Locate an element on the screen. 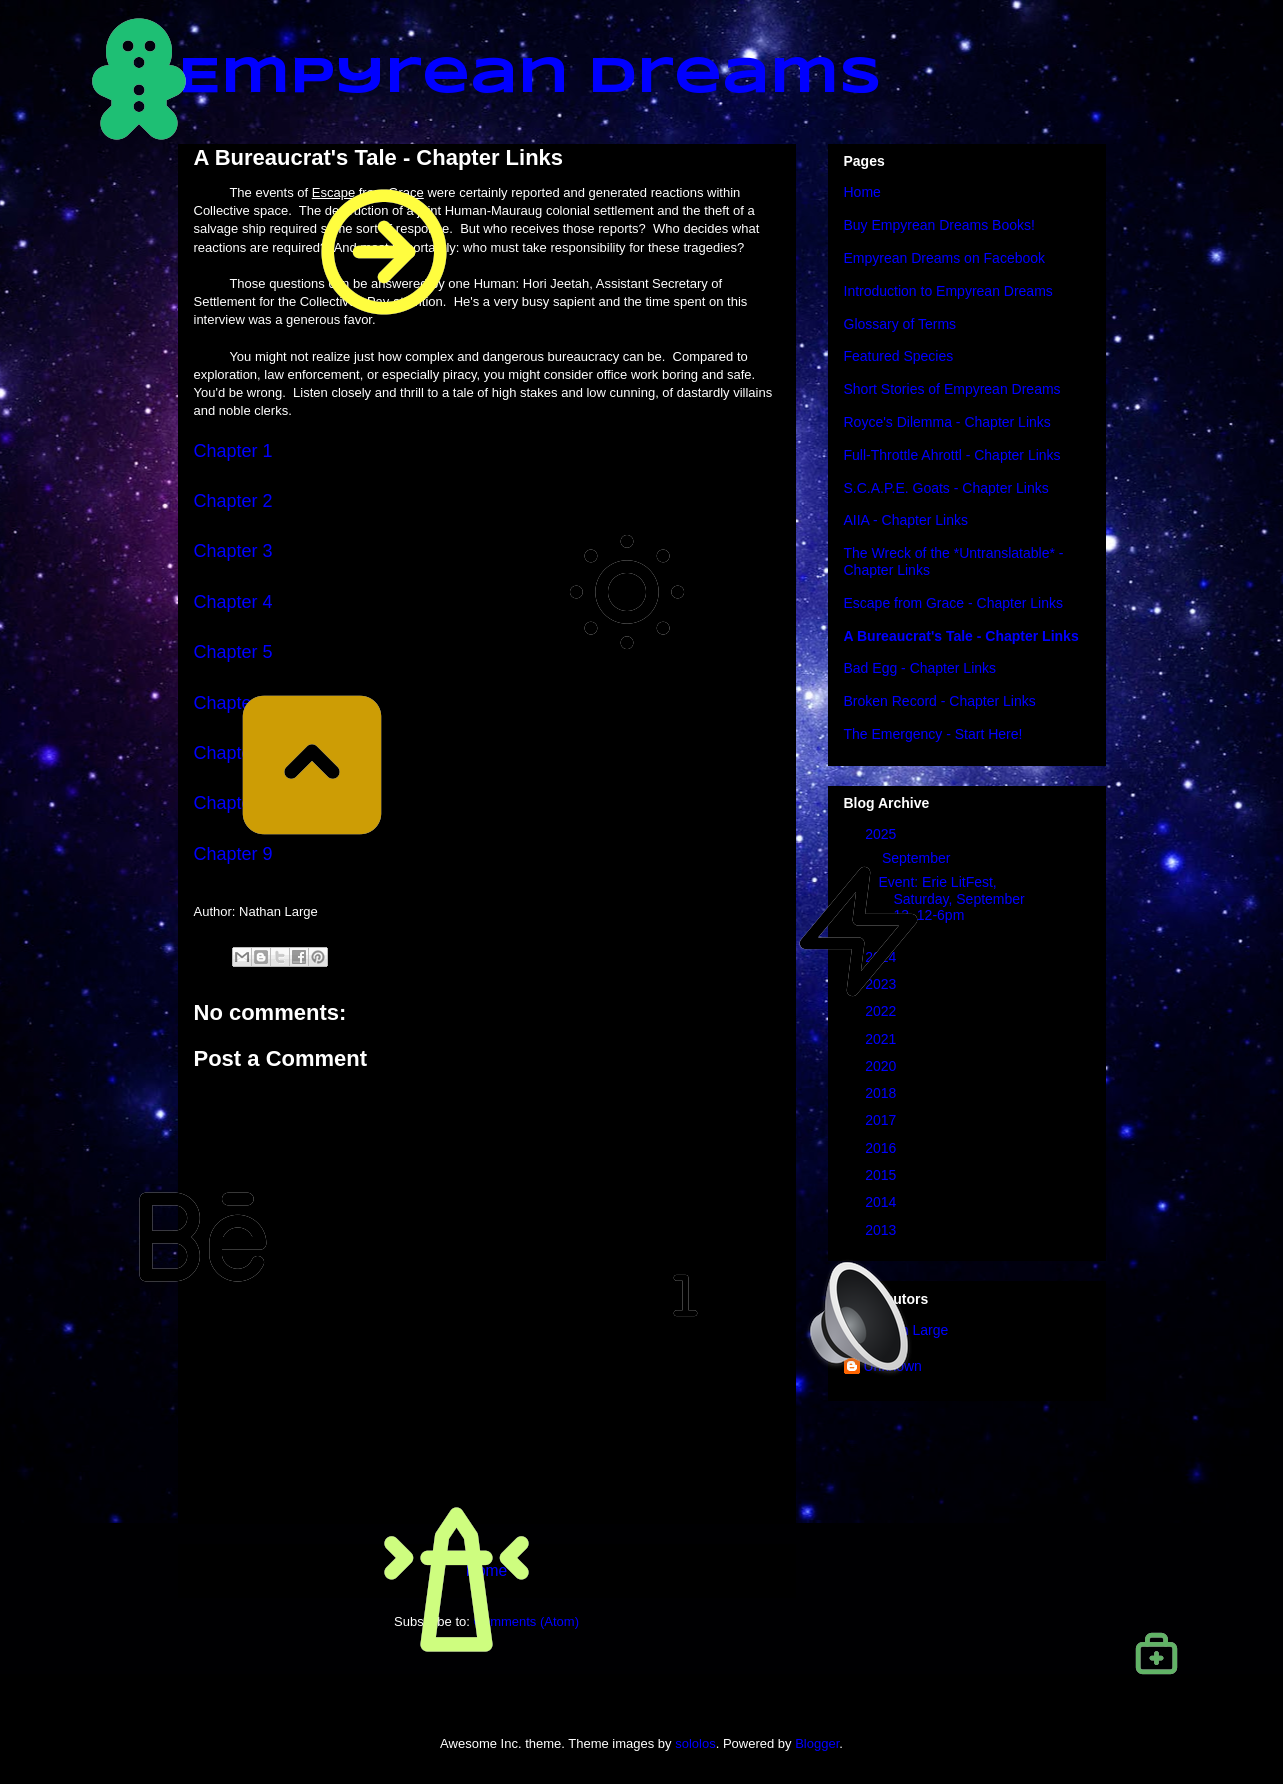 The image size is (1283, 1784). indicates the number one or first item in a list is located at coordinates (685, 1295).